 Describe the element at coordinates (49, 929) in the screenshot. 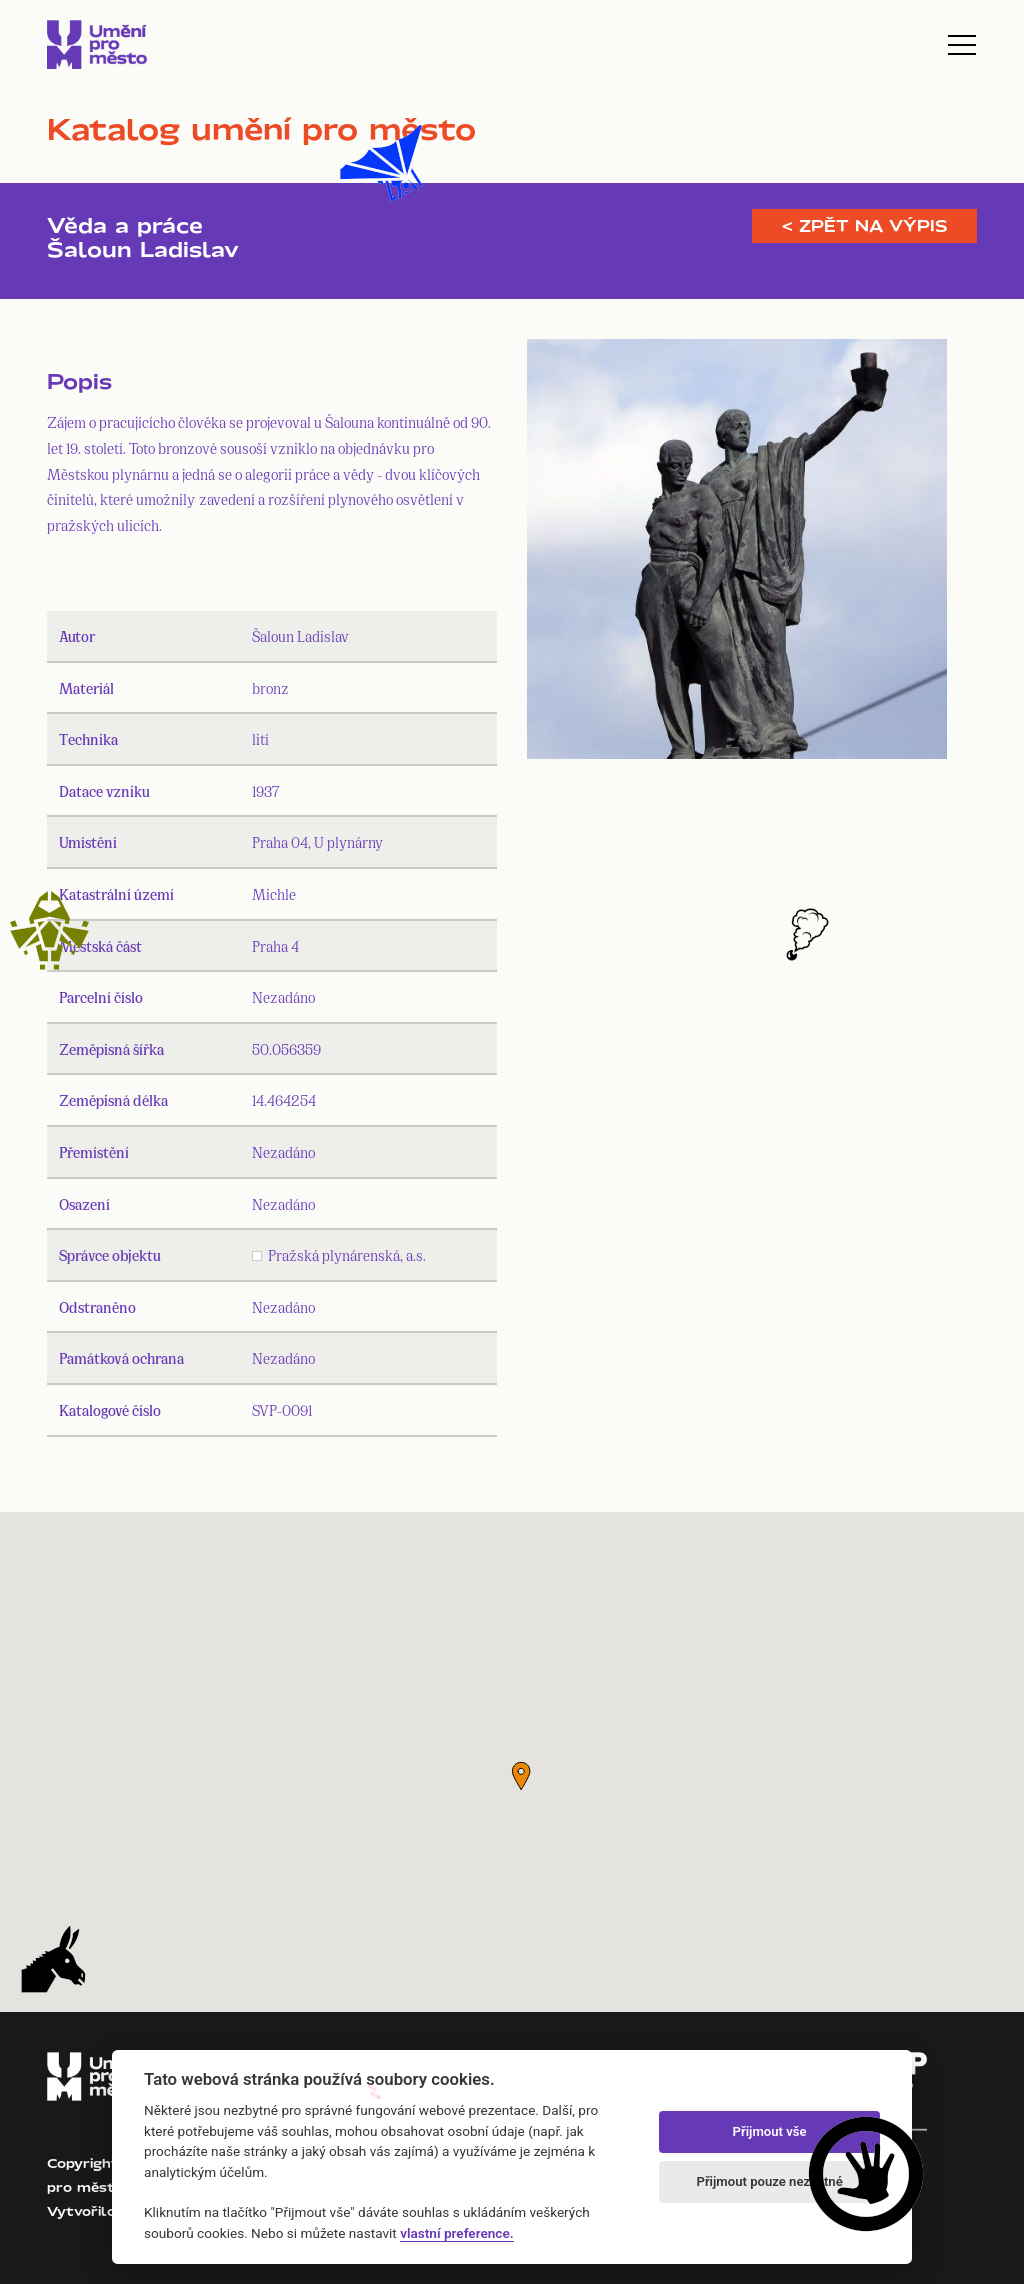

I see `launch a space game or sci-fi themed app` at that location.